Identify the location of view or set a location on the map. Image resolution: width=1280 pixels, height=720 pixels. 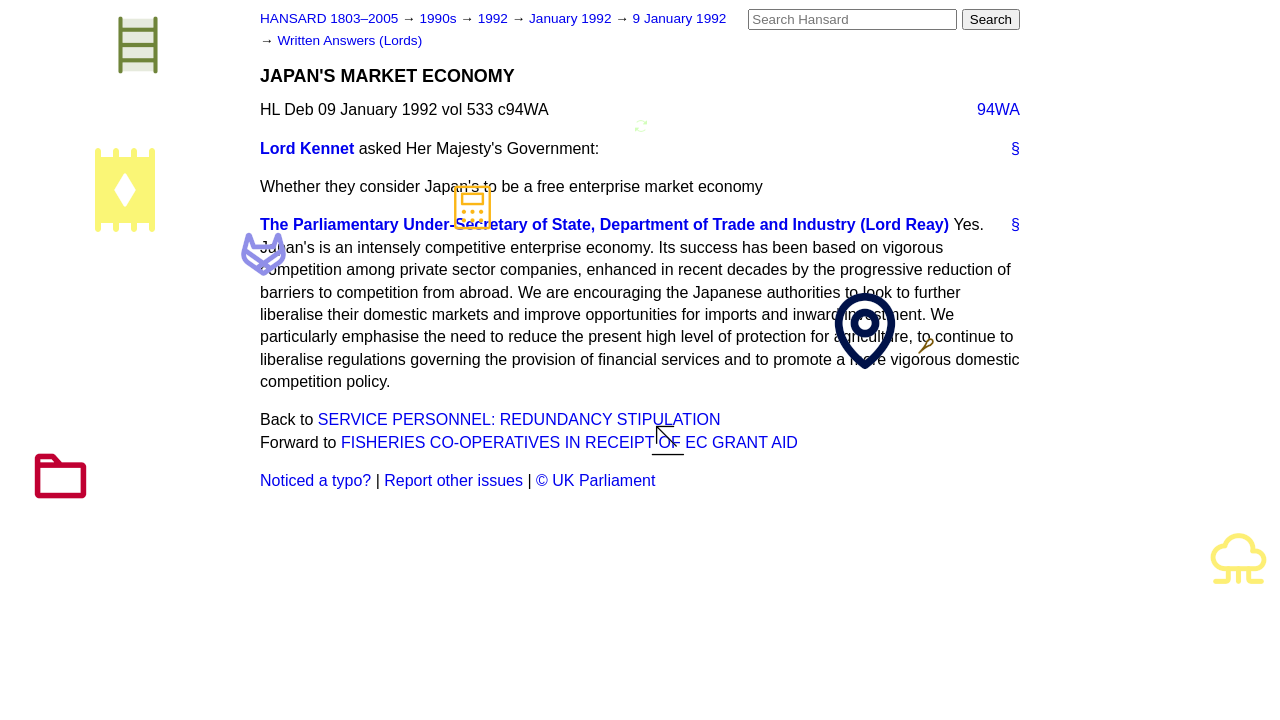
(865, 331).